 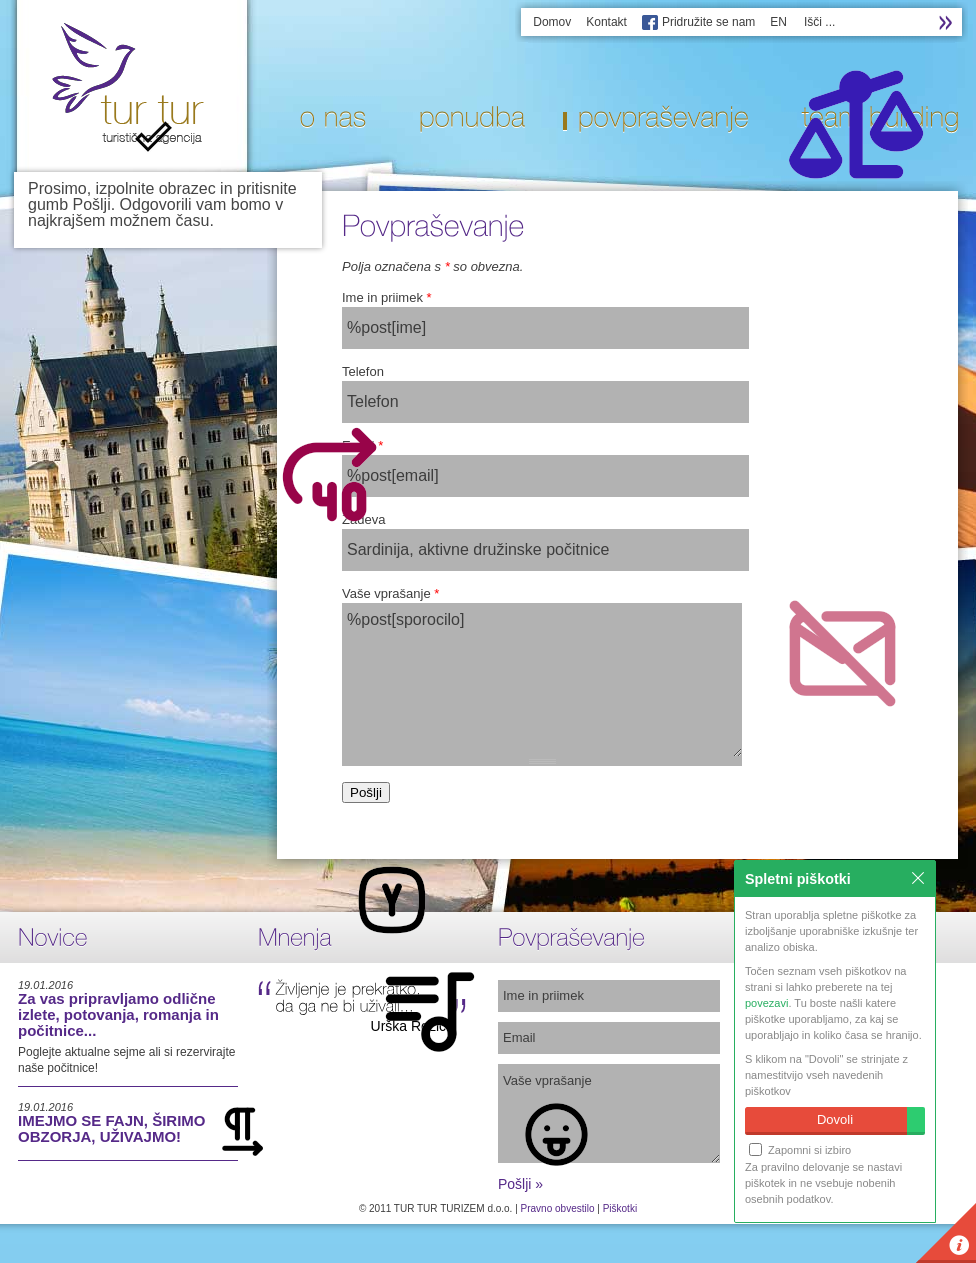 I want to click on indicates an imbalanced or unequal comparison, so click(x=856, y=124).